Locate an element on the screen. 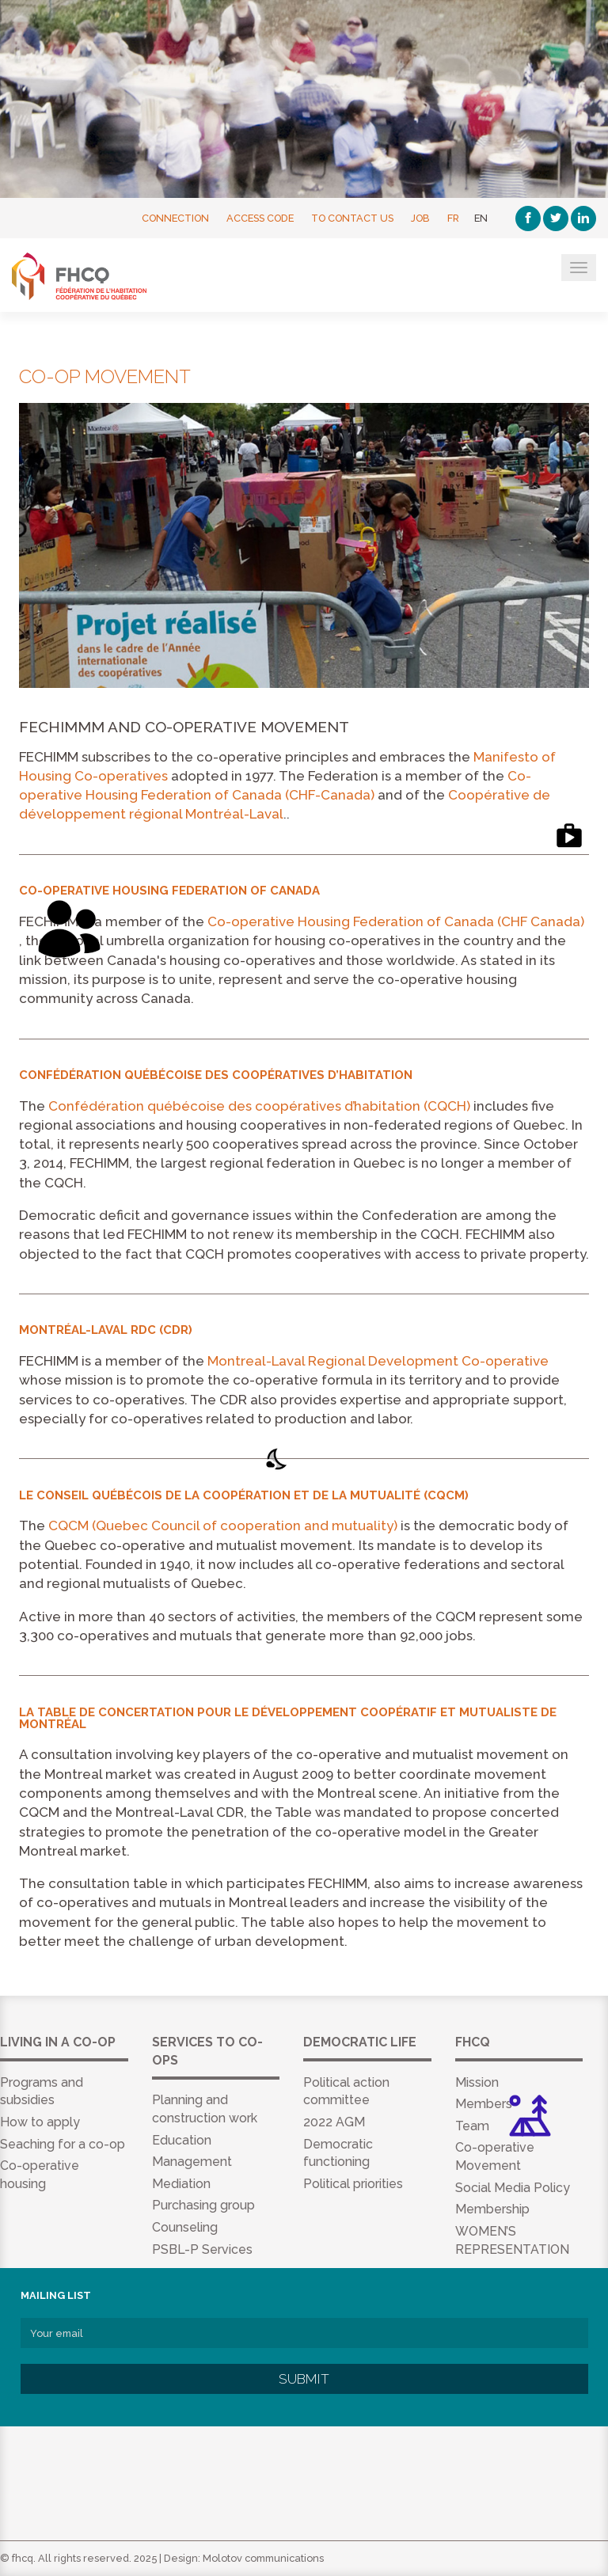  view all users or team members is located at coordinates (69, 929).